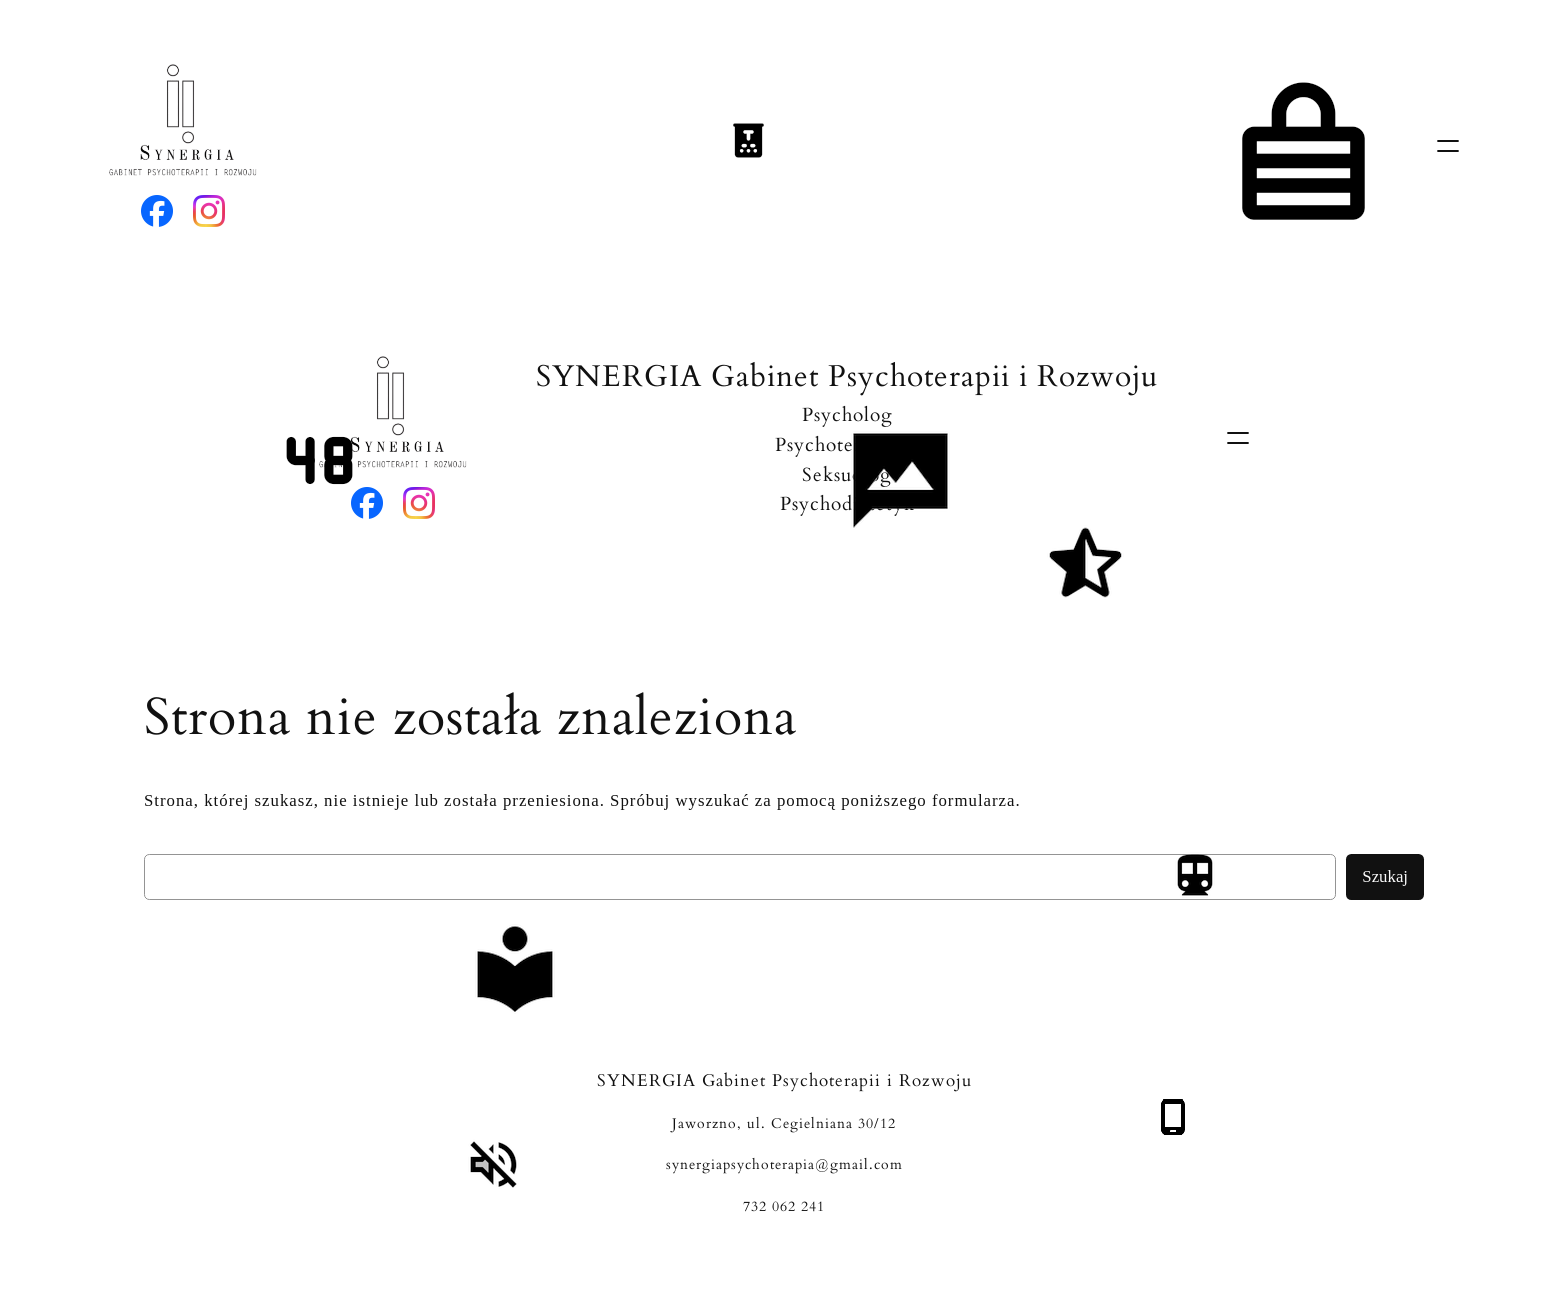 The image size is (1568, 1312). Describe the element at coordinates (493, 1164) in the screenshot. I see `mute audio or sound` at that location.